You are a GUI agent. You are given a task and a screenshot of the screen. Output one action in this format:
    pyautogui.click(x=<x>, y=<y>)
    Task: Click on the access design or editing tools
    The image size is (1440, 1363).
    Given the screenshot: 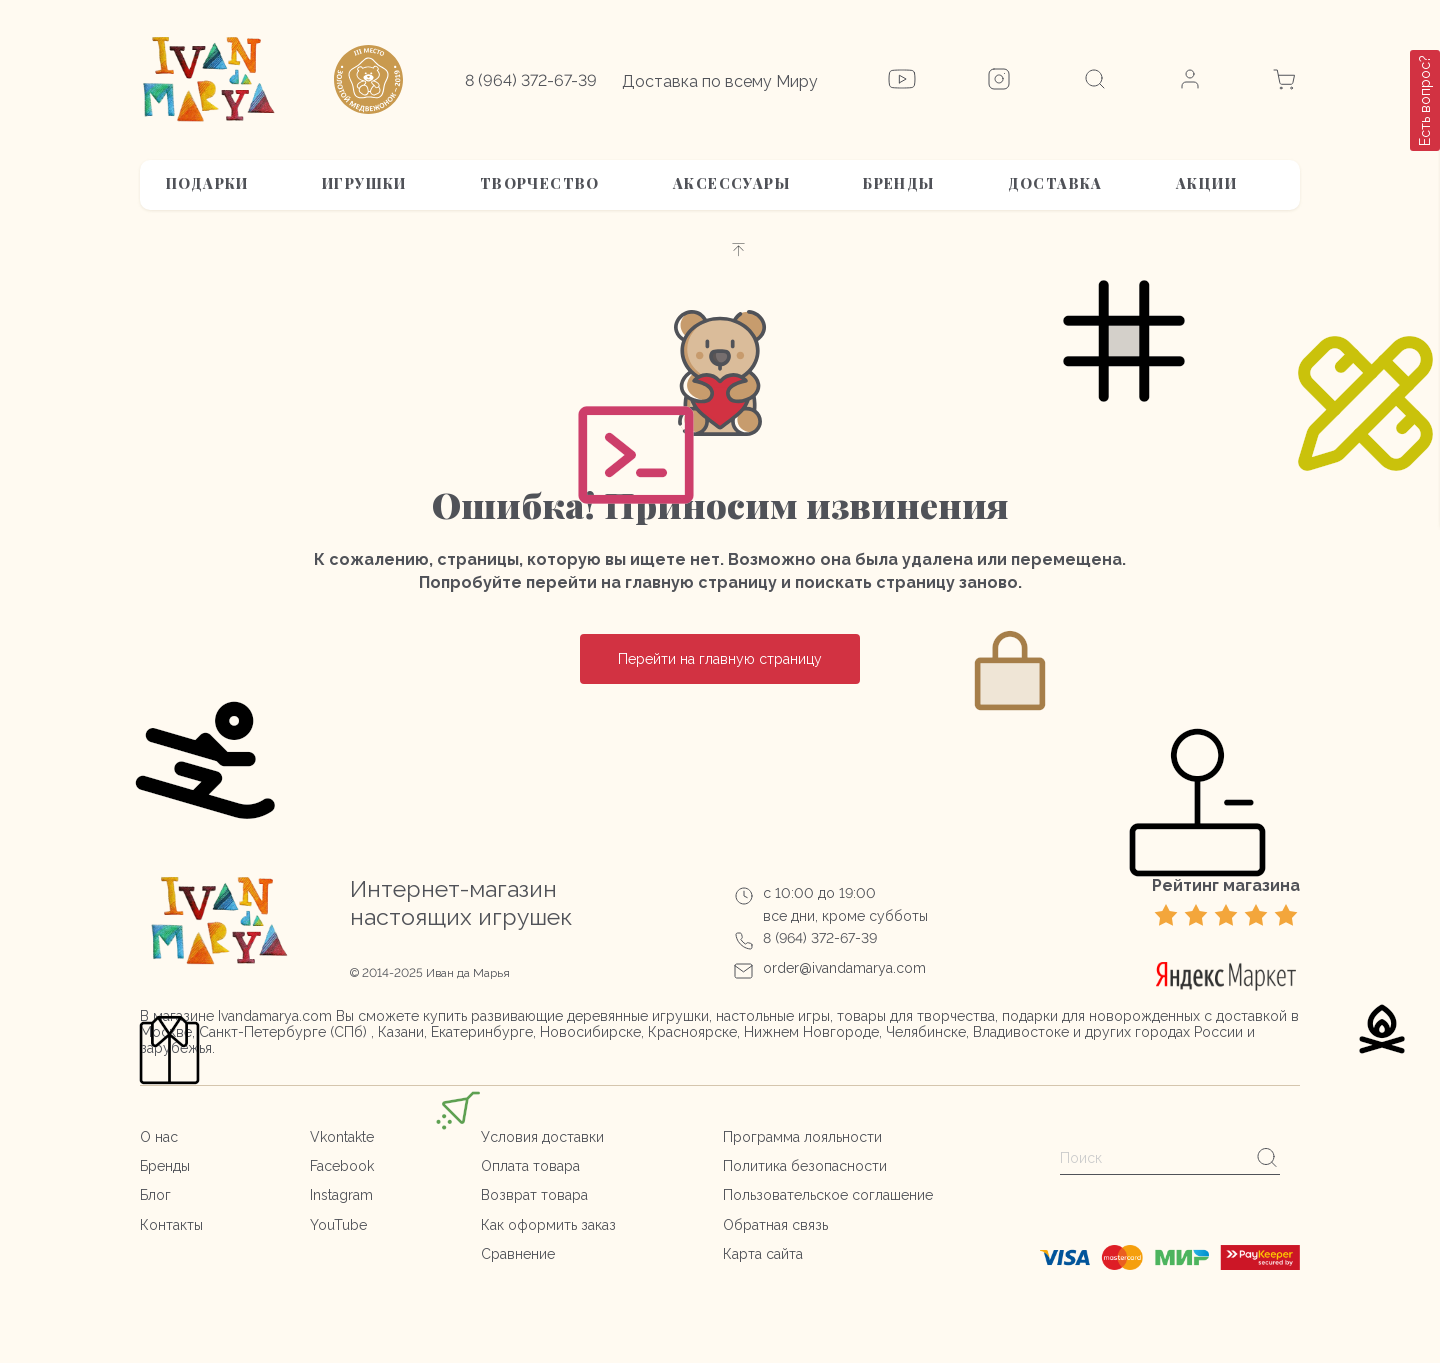 What is the action you would take?
    pyautogui.click(x=1365, y=403)
    